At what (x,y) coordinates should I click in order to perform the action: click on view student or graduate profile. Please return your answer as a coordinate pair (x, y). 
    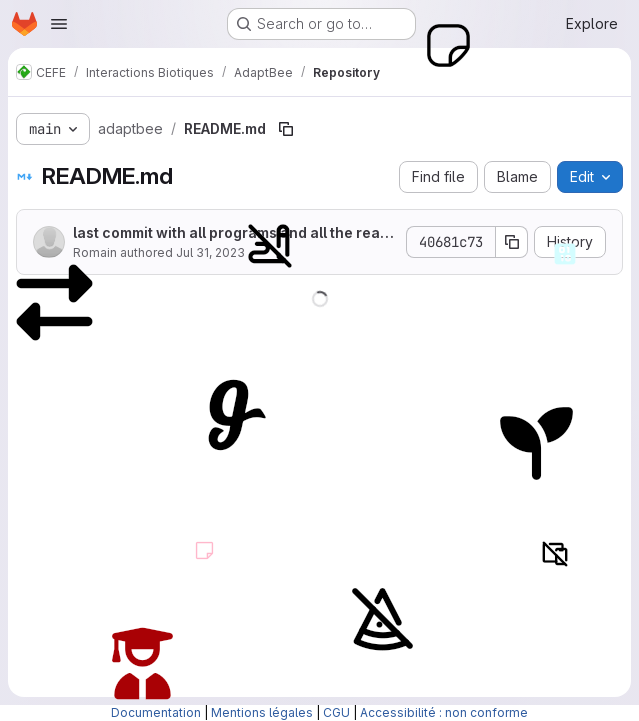
    Looking at the image, I should click on (142, 664).